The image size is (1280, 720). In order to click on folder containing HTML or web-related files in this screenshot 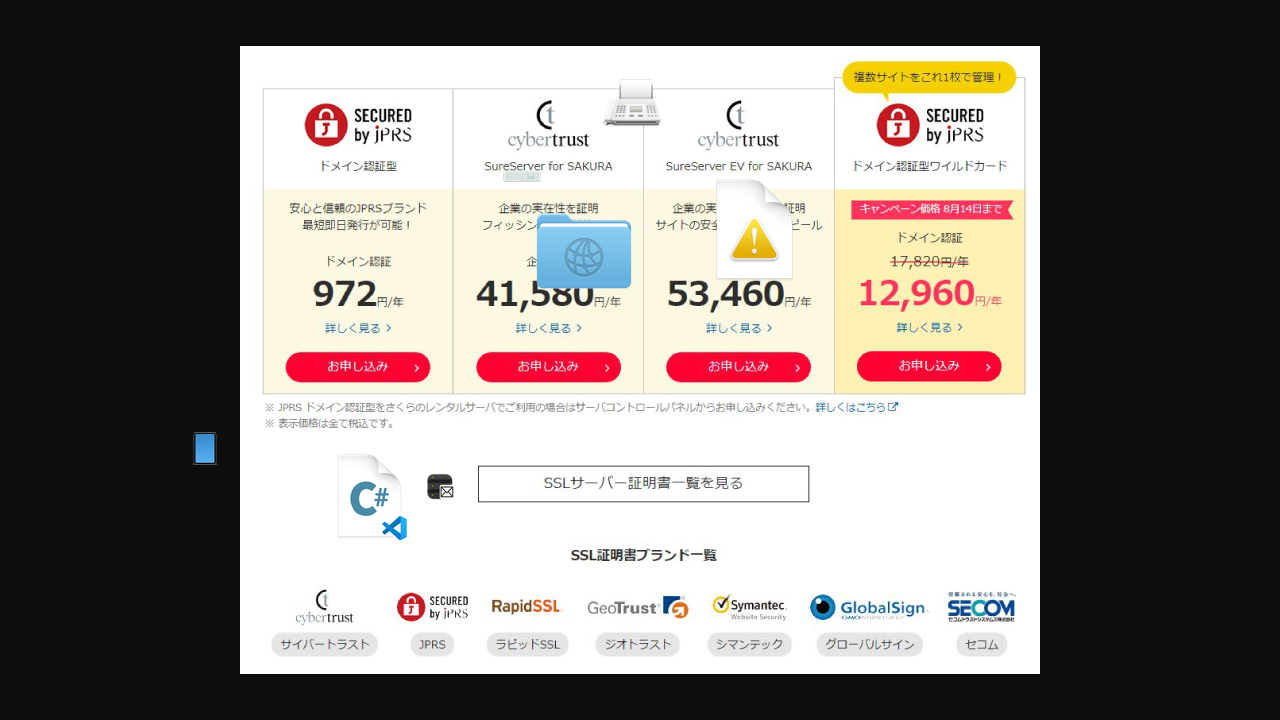, I will do `click(584, 251)`.